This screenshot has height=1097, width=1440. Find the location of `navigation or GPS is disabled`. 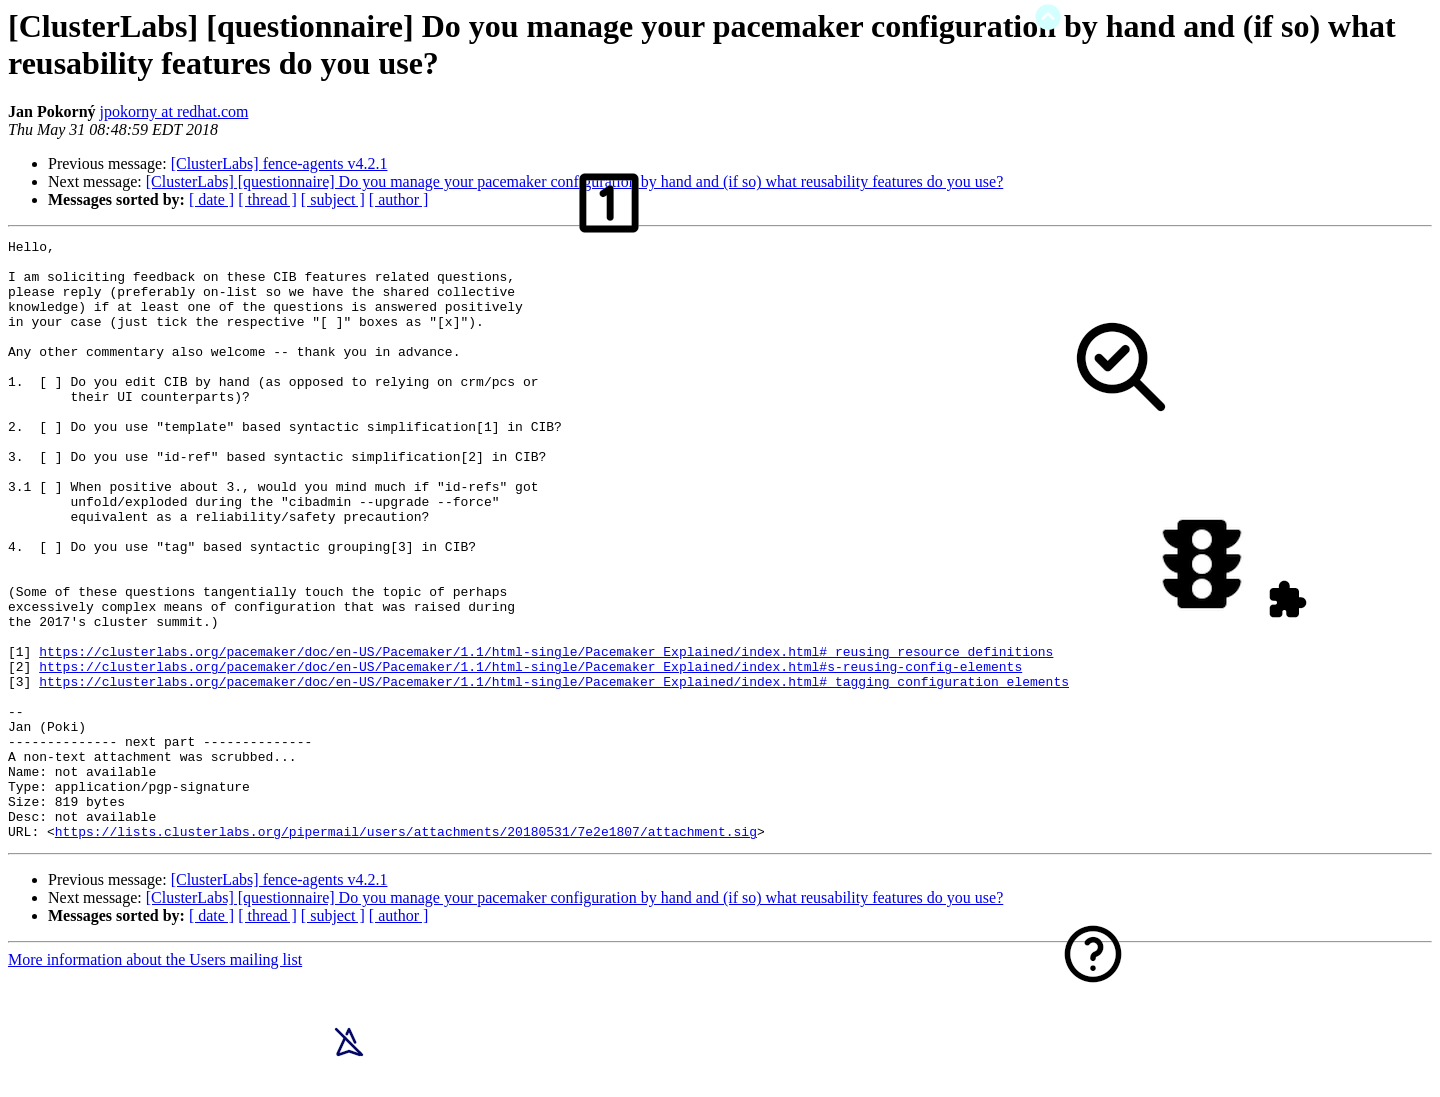

navigation or GPS is disabled is located at coordinates (349, 1042).